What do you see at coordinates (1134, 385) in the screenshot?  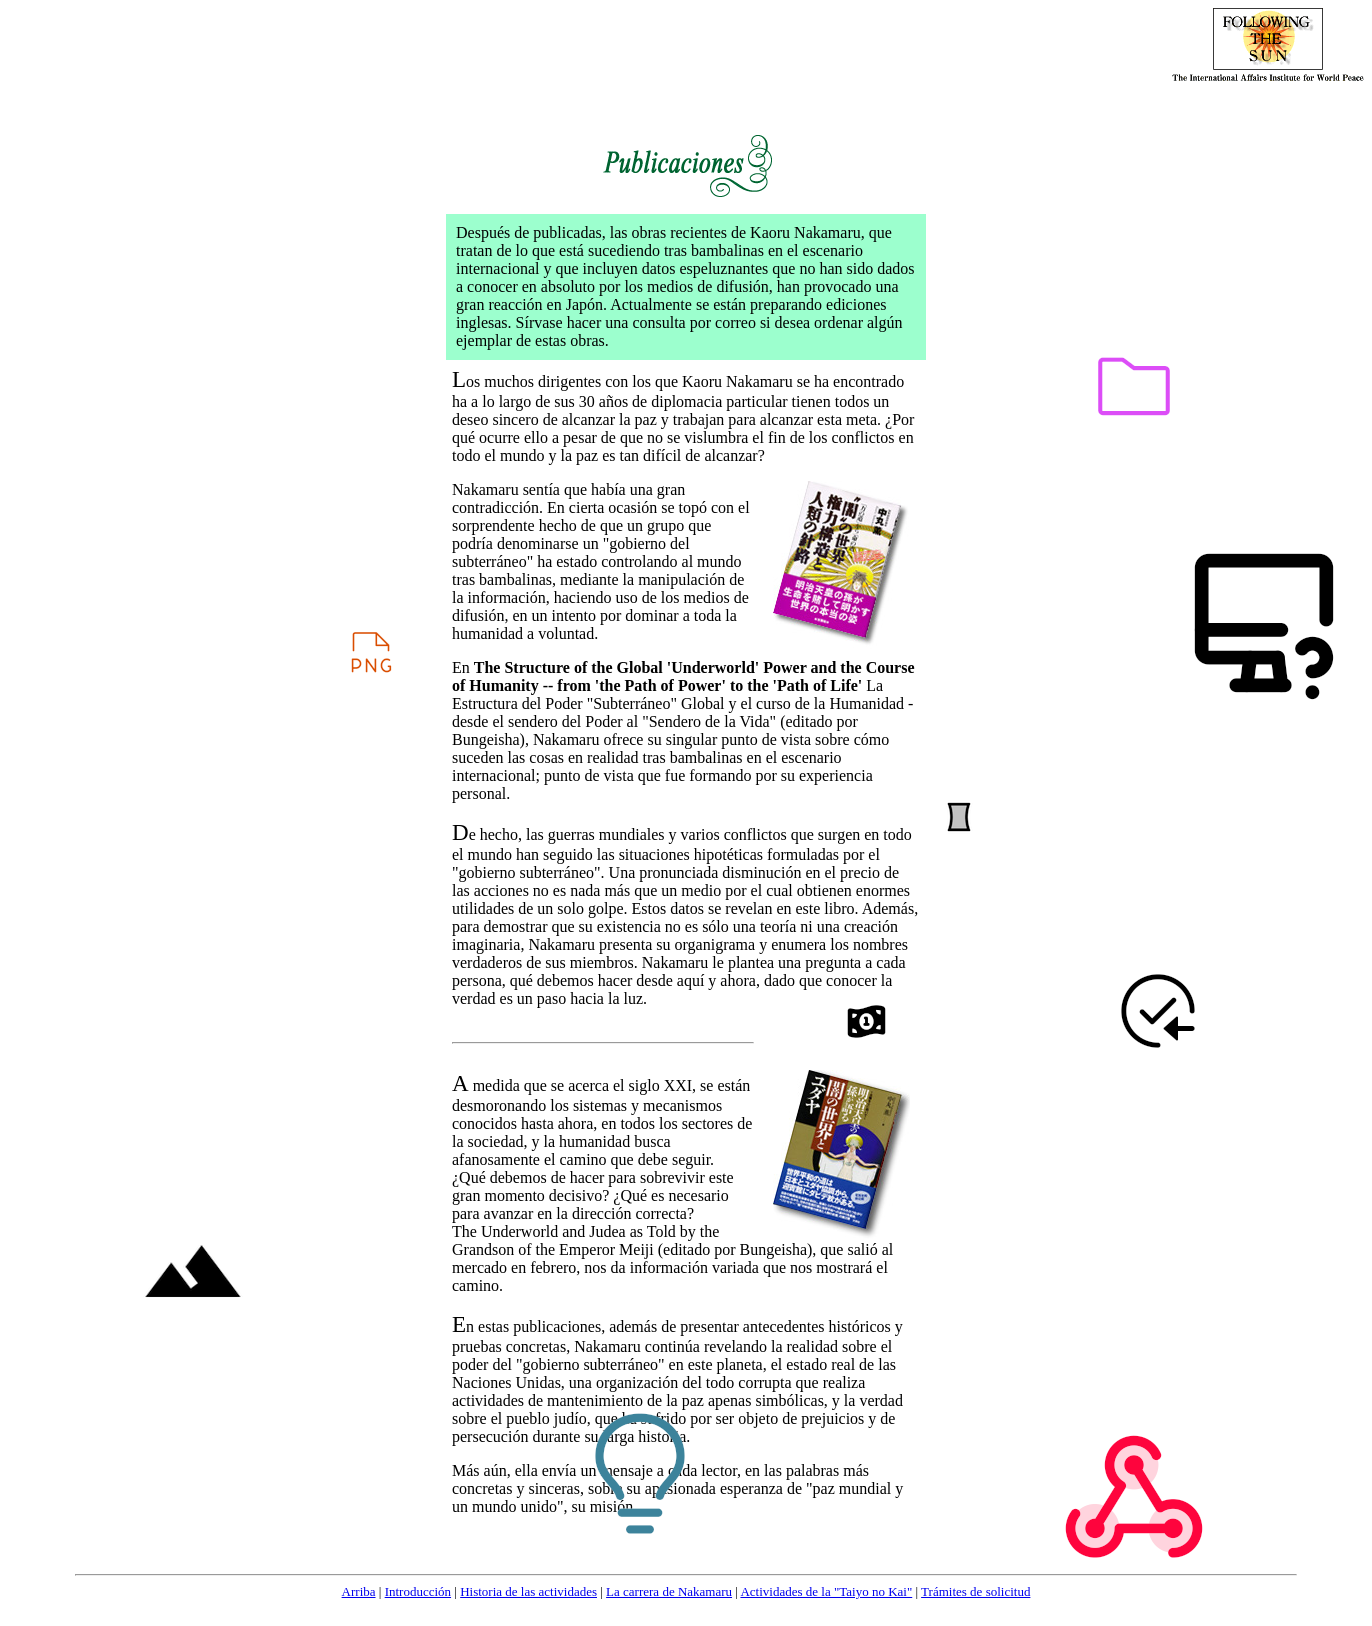 I see `access folder contents` at bounding box center [1134, 385].